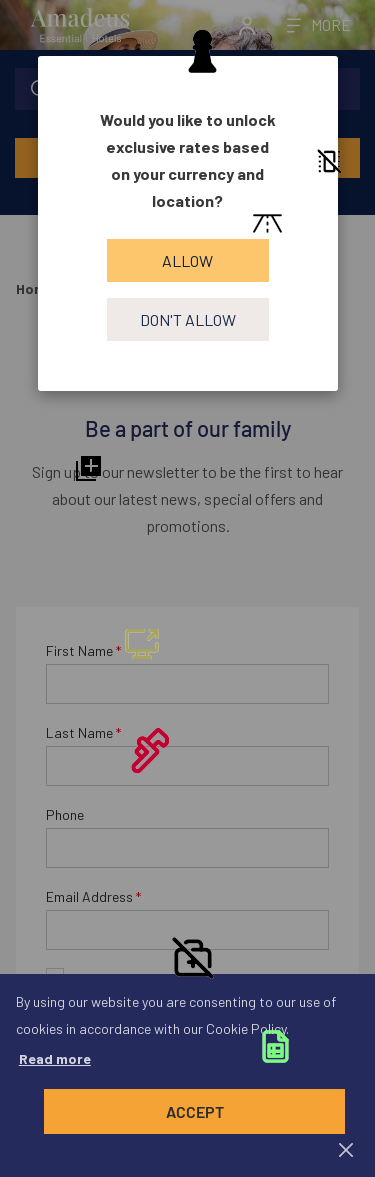  What do you see at coordinates (142, 644) in the screenshot?
I see `share your screen with others` at bounding box center [142, 644].